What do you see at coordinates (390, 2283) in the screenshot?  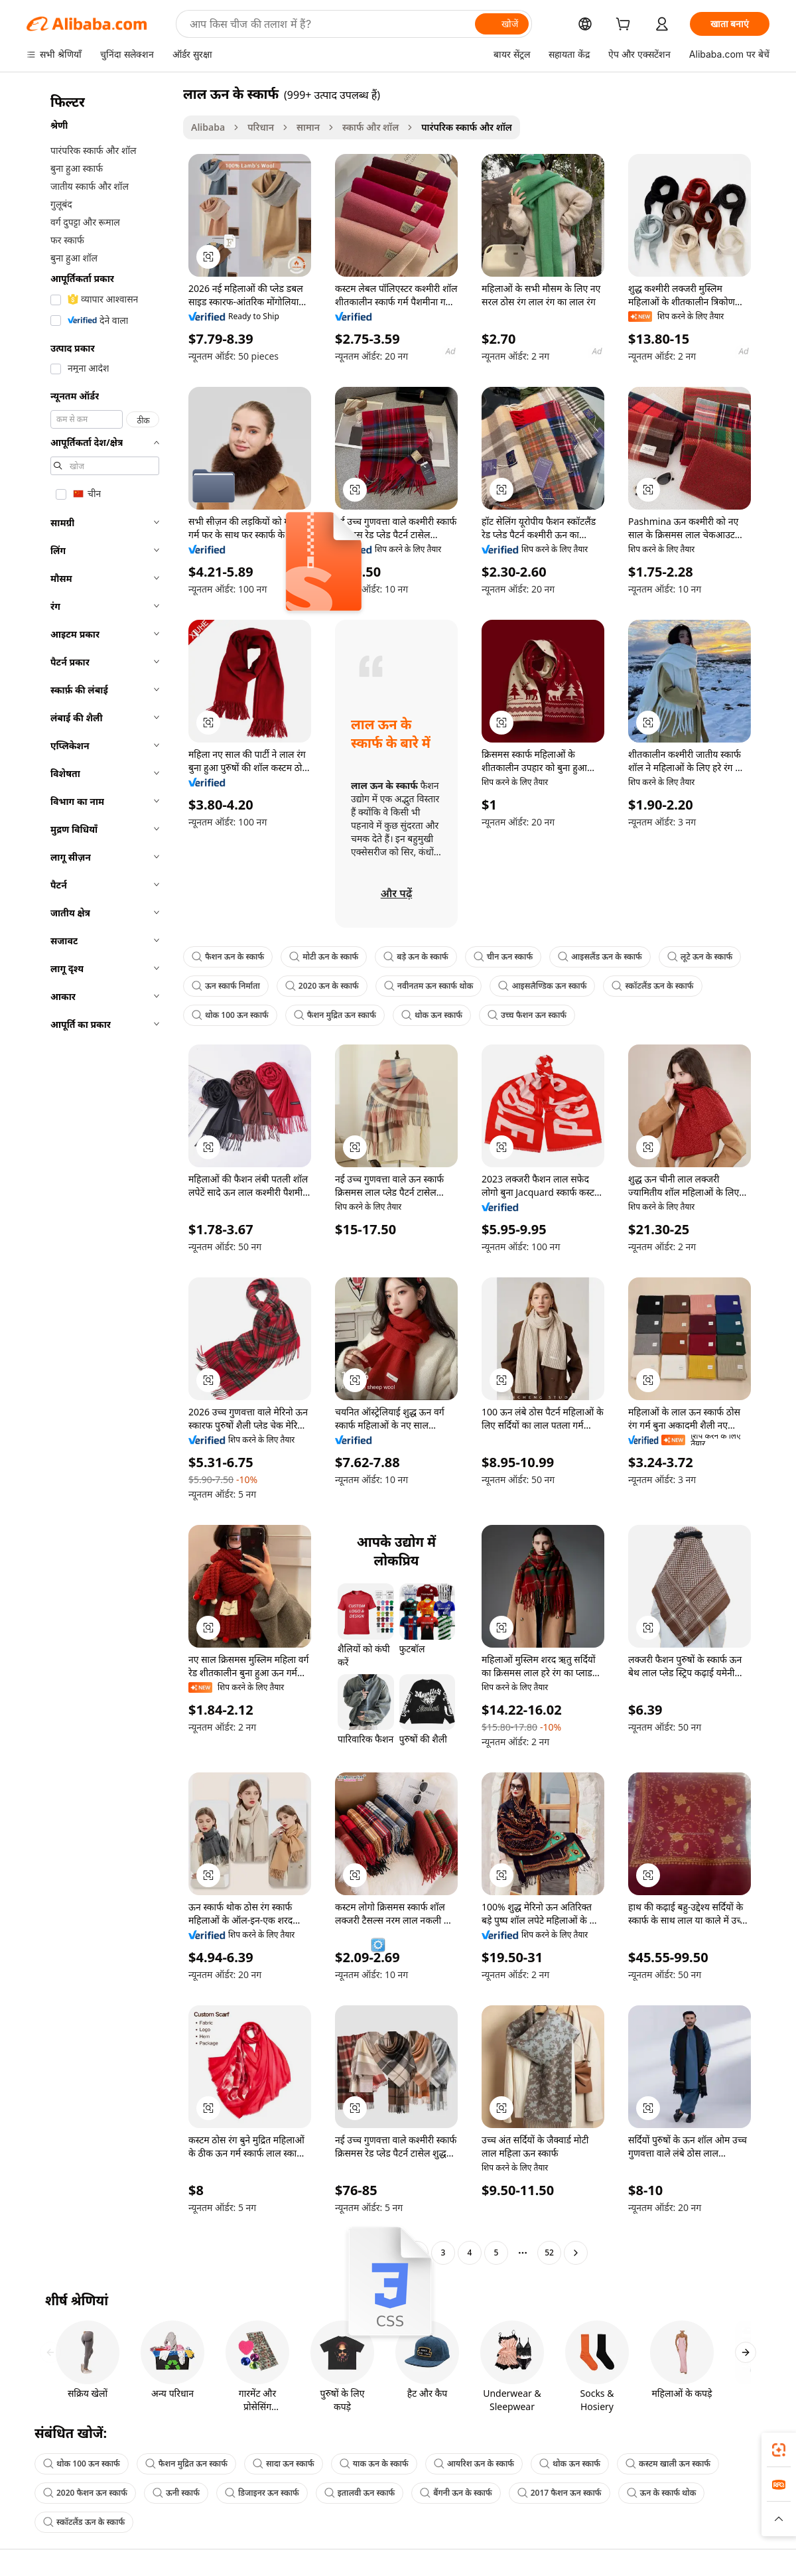 I see `a CSS stylesheet file` at bounding box center [390, 2283].